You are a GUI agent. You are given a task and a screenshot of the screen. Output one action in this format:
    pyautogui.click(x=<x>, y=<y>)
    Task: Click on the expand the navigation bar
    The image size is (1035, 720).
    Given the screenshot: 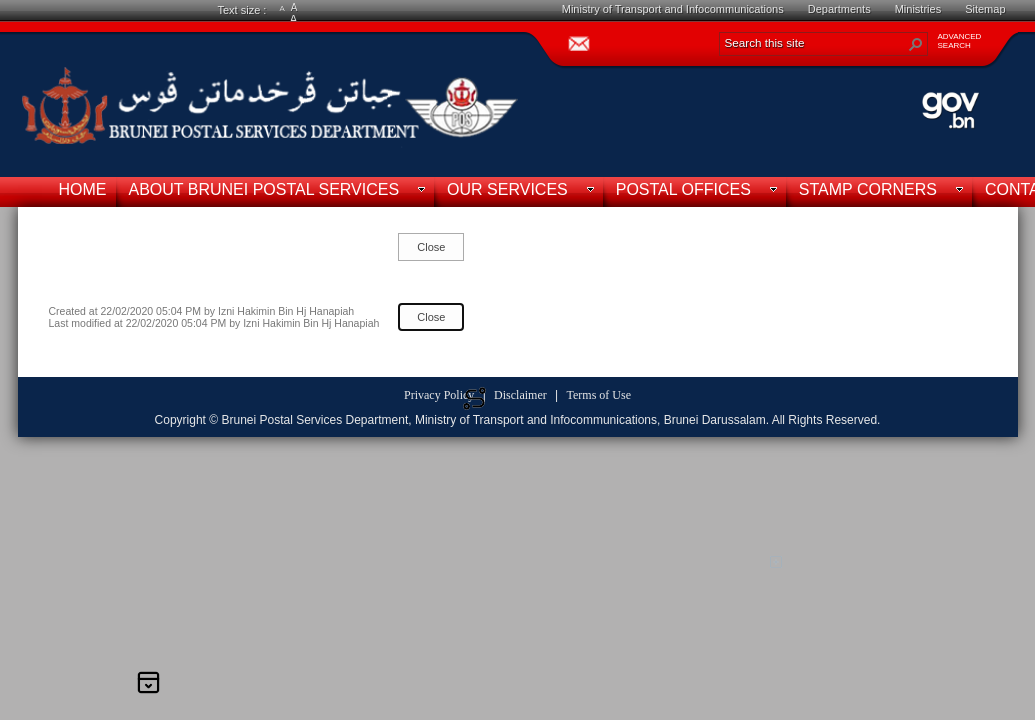 What is the action you would take?
    pyautogui.click(x=148, y=682)
    